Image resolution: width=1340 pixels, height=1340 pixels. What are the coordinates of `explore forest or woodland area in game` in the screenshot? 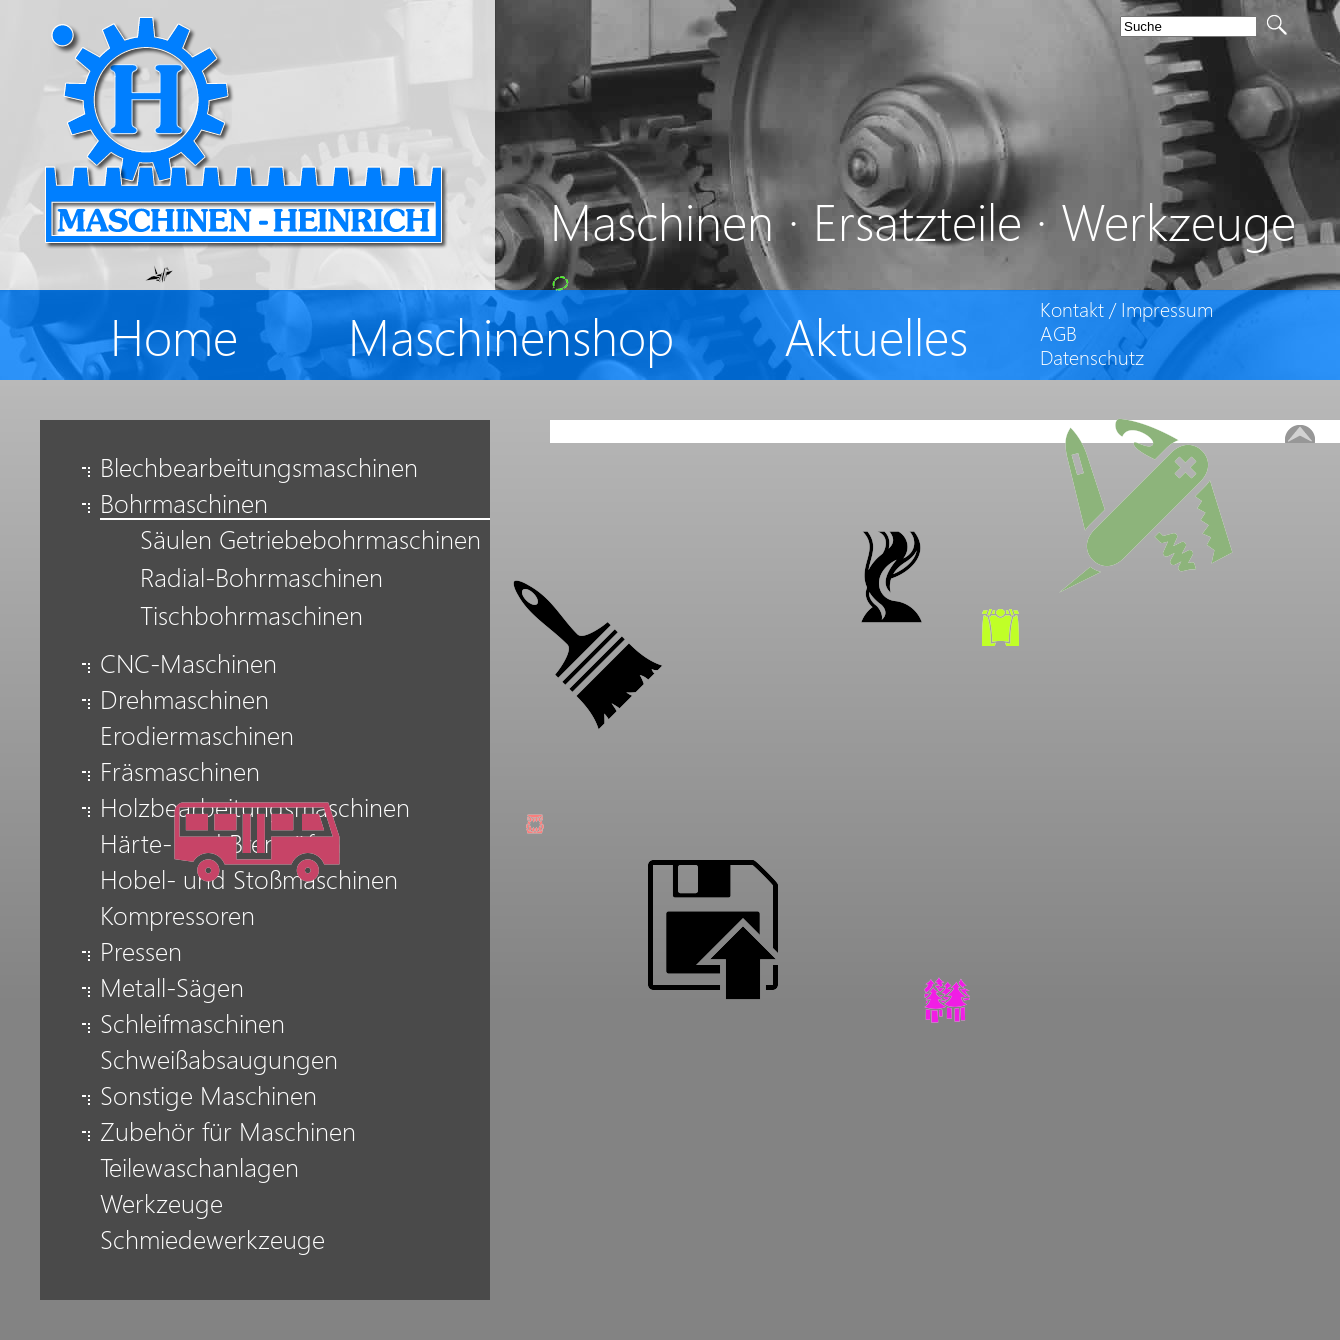 It's located at (947, 1000).